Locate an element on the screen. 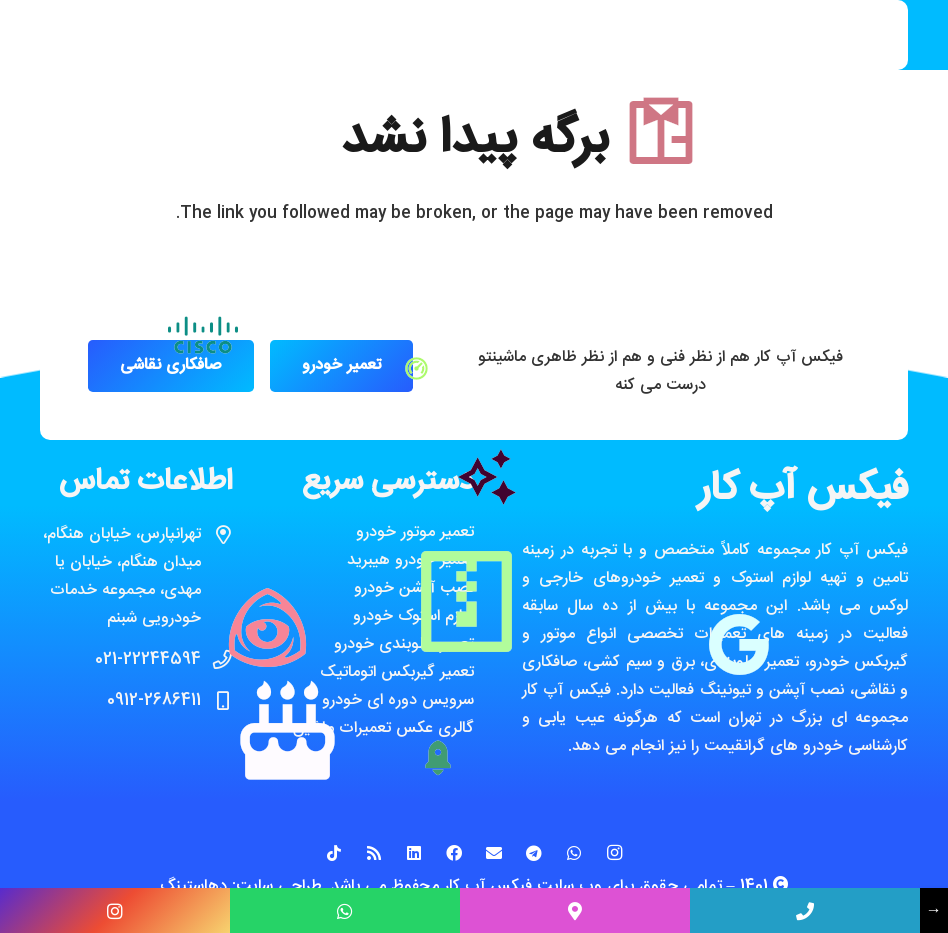  view or open a compressed zip file is located at coordinates (466, 601).